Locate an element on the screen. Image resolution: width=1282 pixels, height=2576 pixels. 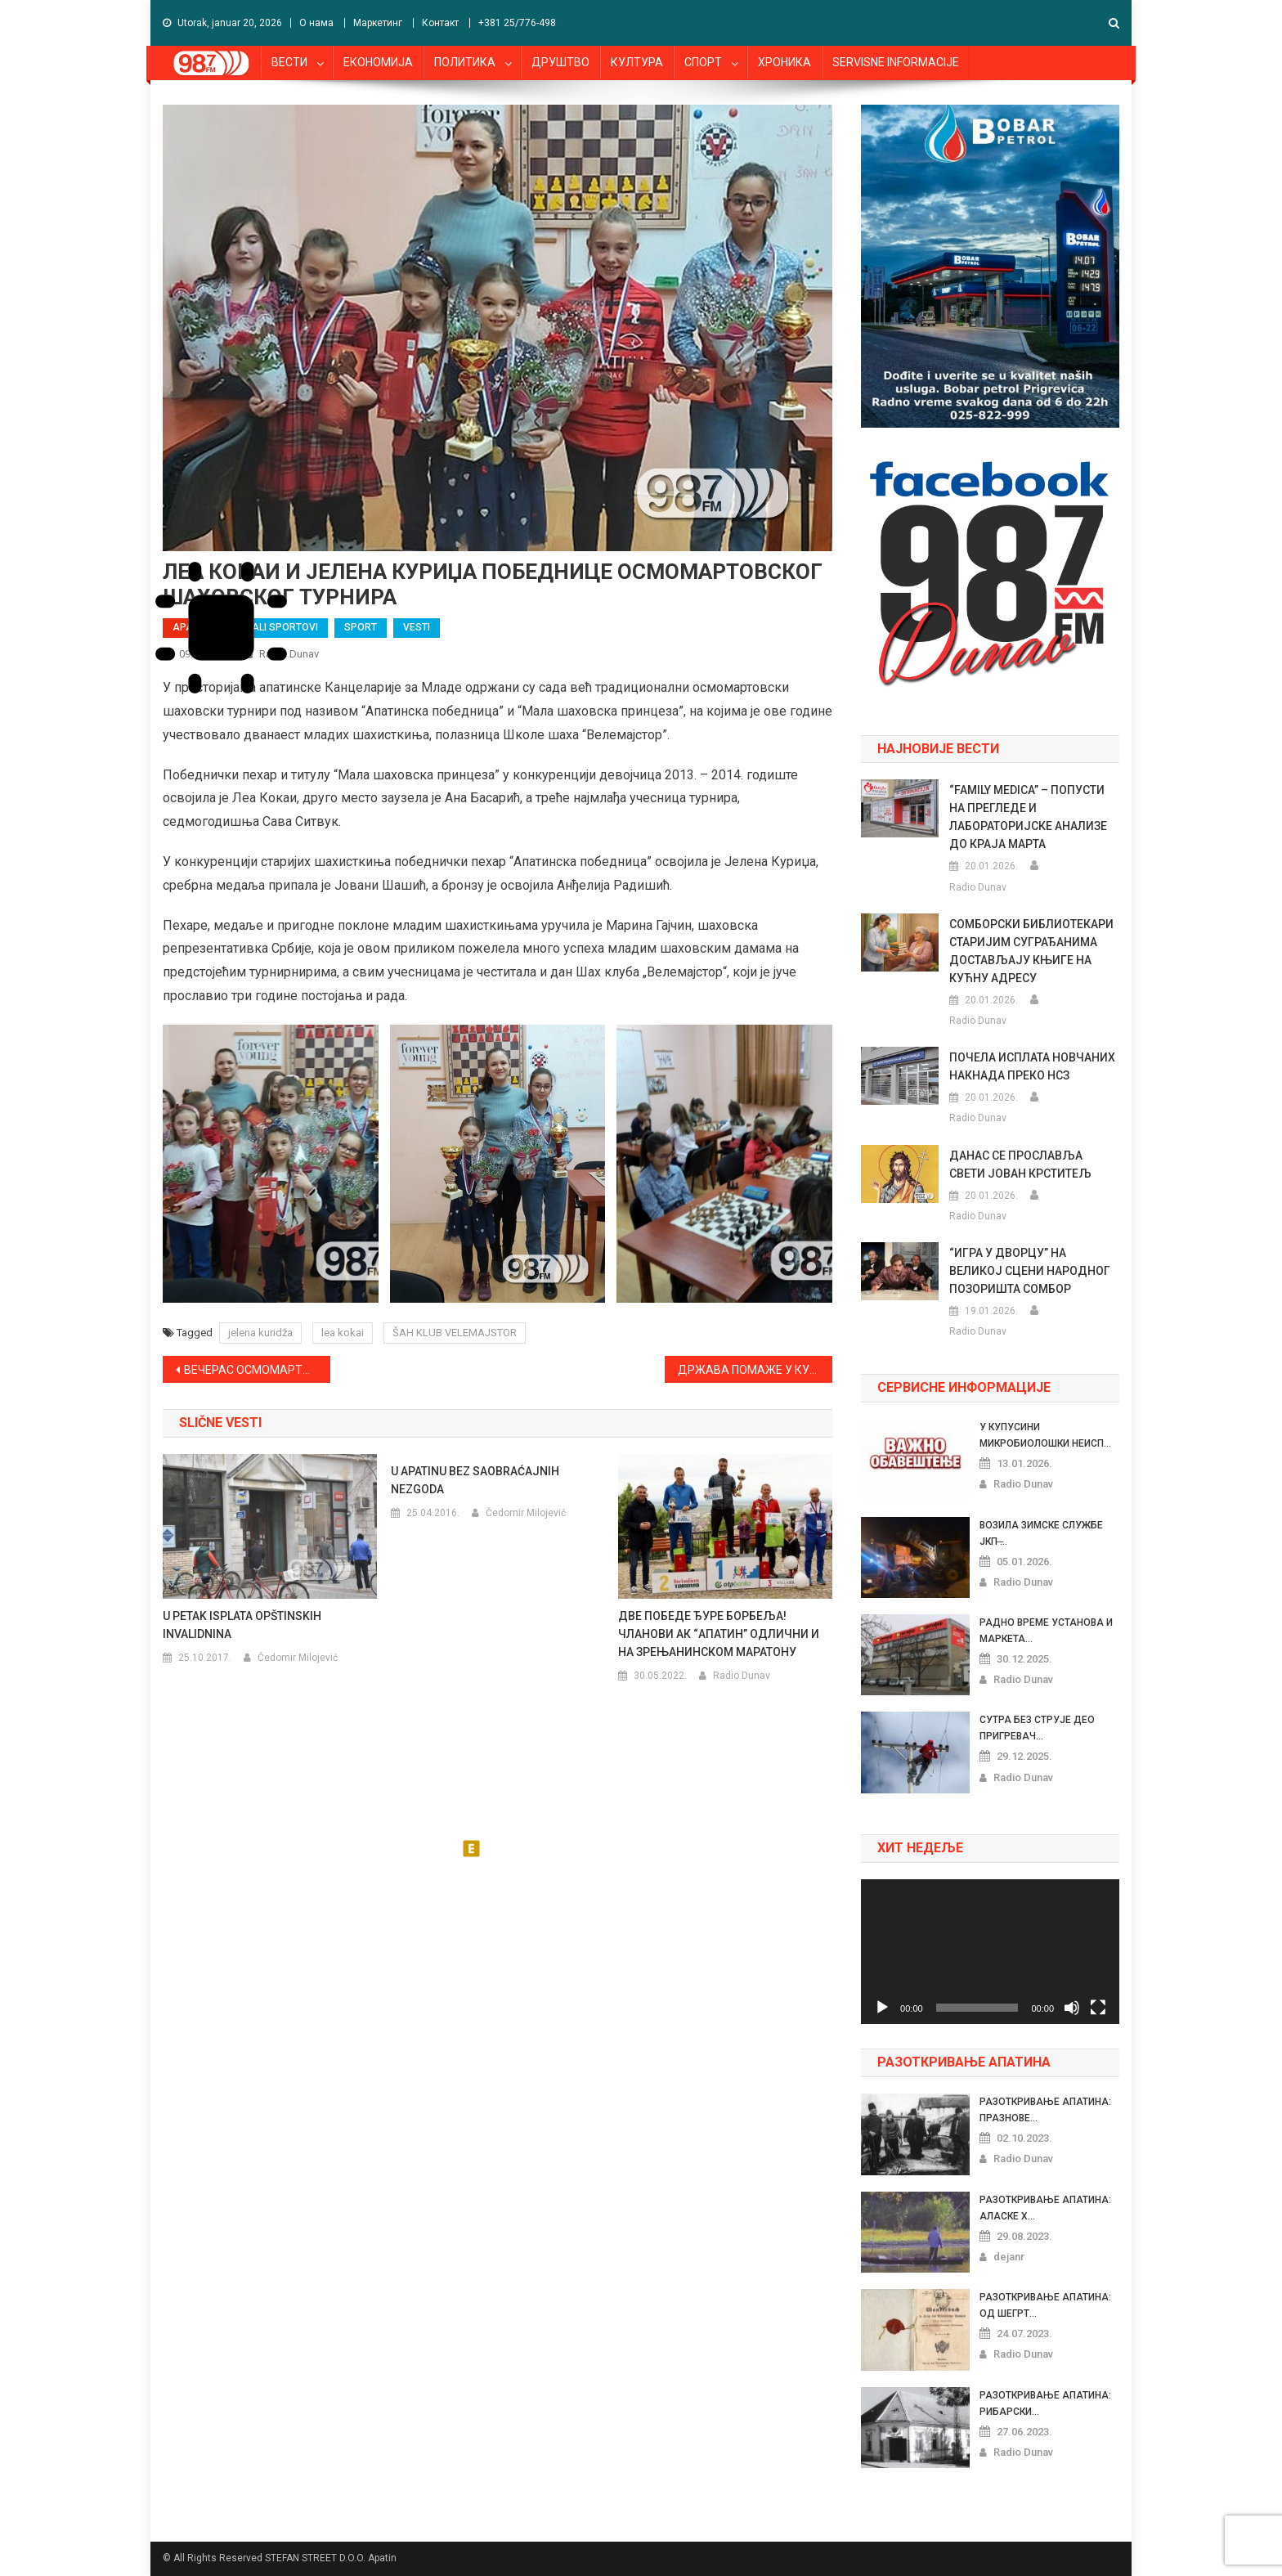
indicates explicit content warning is located at coordinates (471, 1848).